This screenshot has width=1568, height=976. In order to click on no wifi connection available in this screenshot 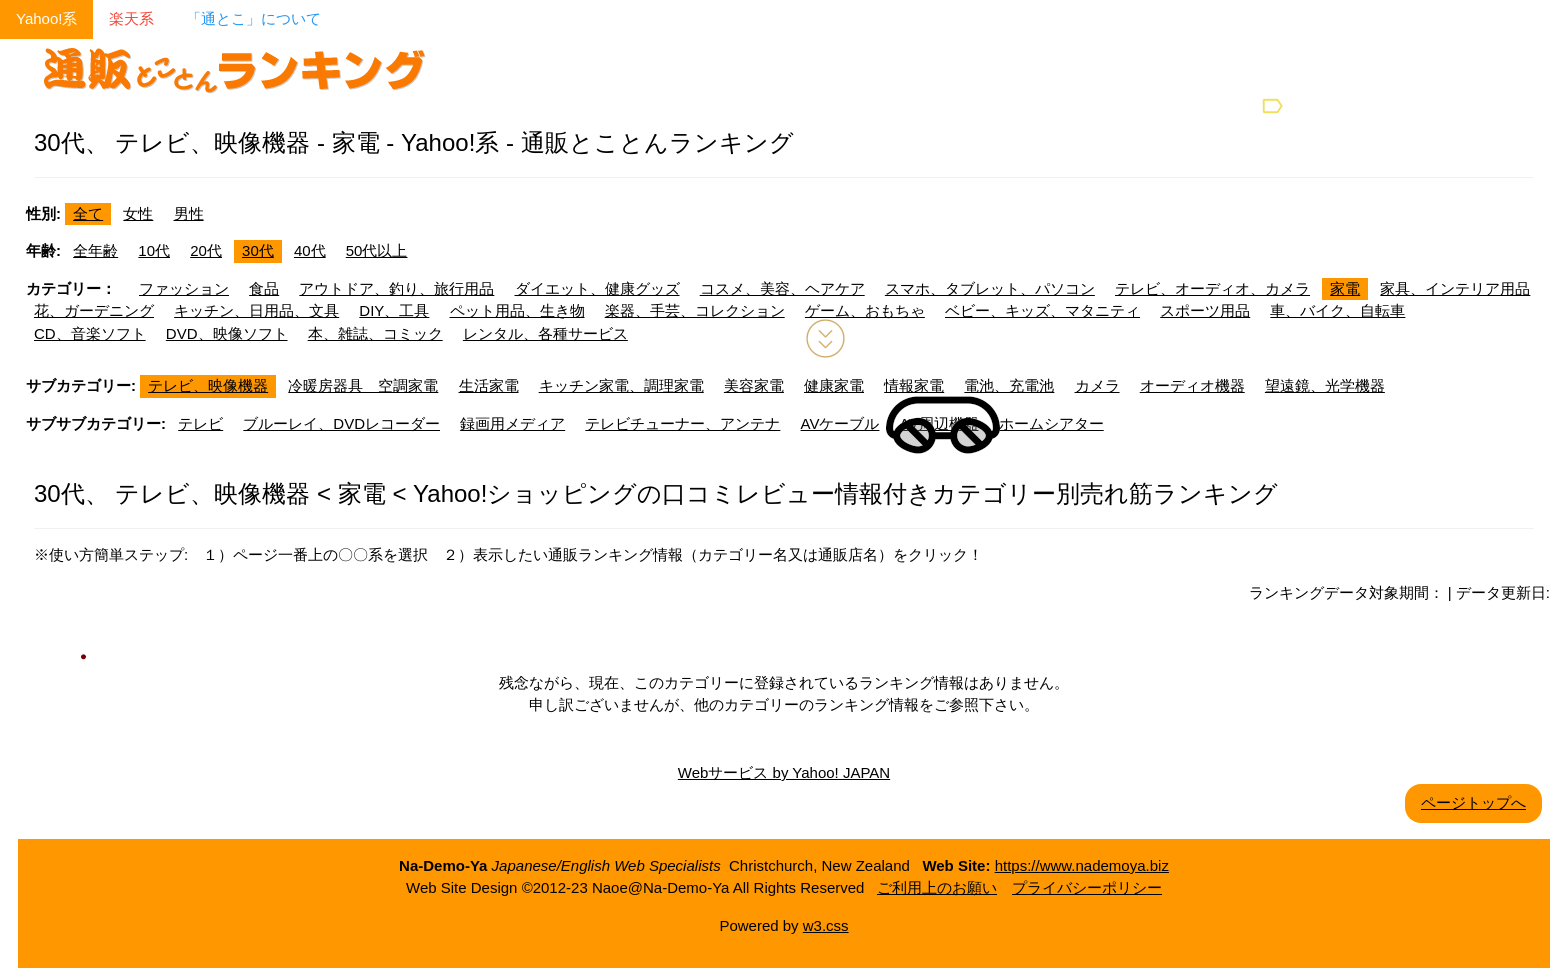, I will do `click(83, 637)`.